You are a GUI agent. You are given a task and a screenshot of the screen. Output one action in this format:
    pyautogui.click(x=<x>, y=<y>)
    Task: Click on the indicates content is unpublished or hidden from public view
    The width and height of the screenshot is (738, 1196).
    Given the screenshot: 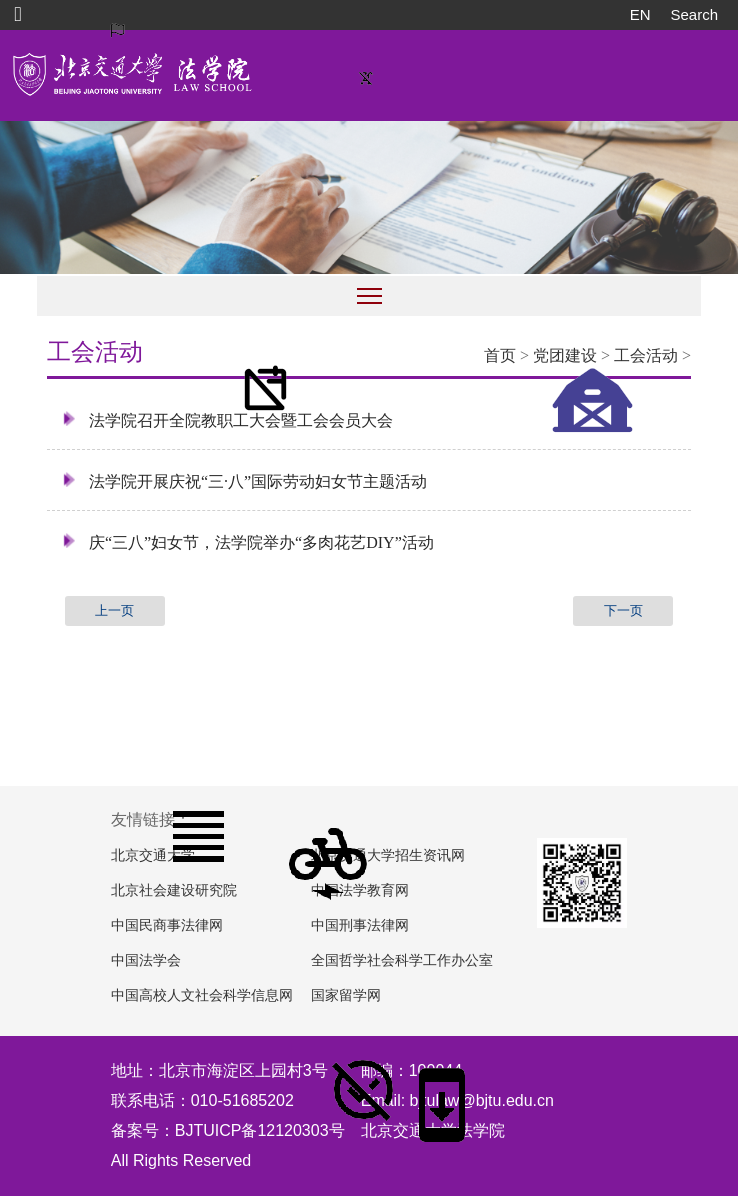 What is the action you would take?
    pyautogui.click(x=363, y=1089)
    